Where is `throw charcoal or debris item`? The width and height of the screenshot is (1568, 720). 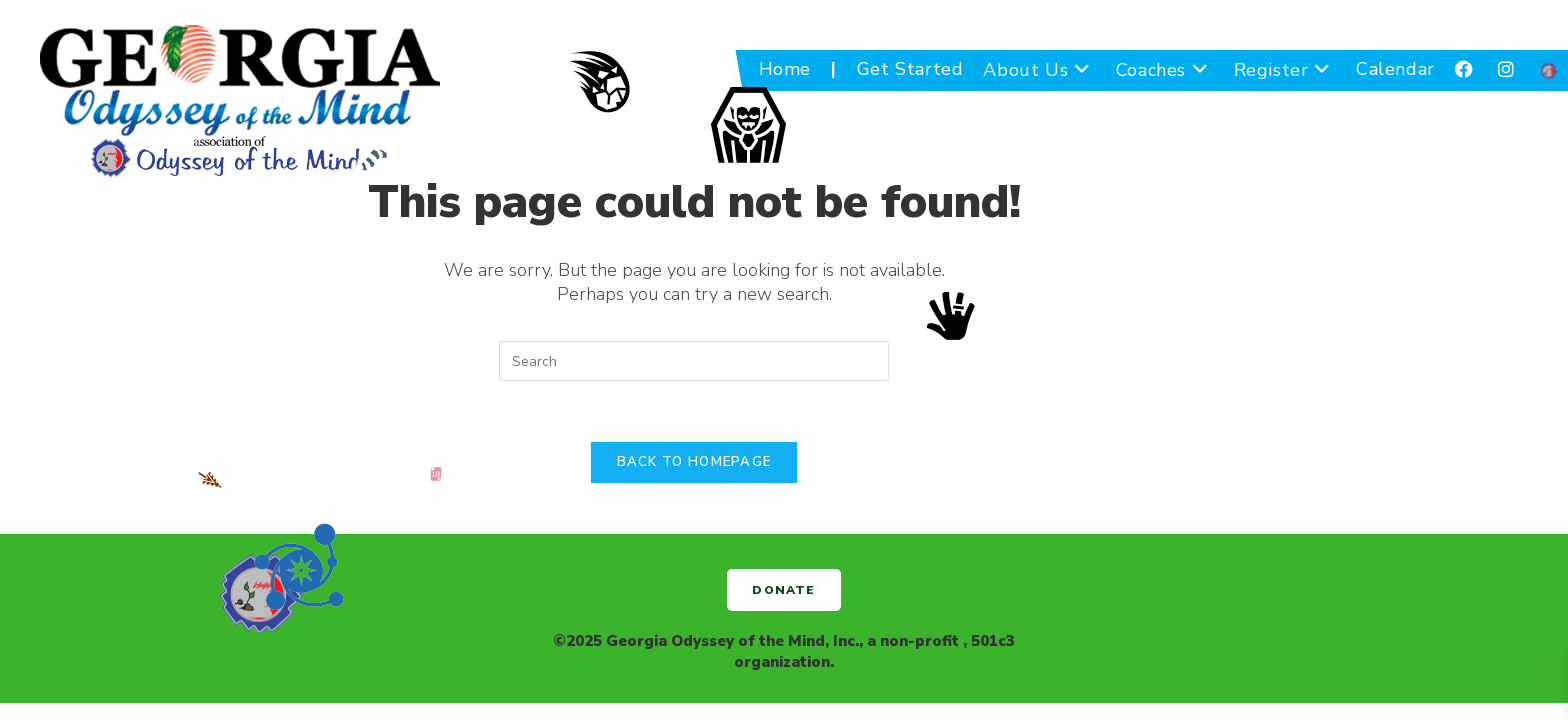 throw charcoal or debris item is located at coordinates (600, 82).